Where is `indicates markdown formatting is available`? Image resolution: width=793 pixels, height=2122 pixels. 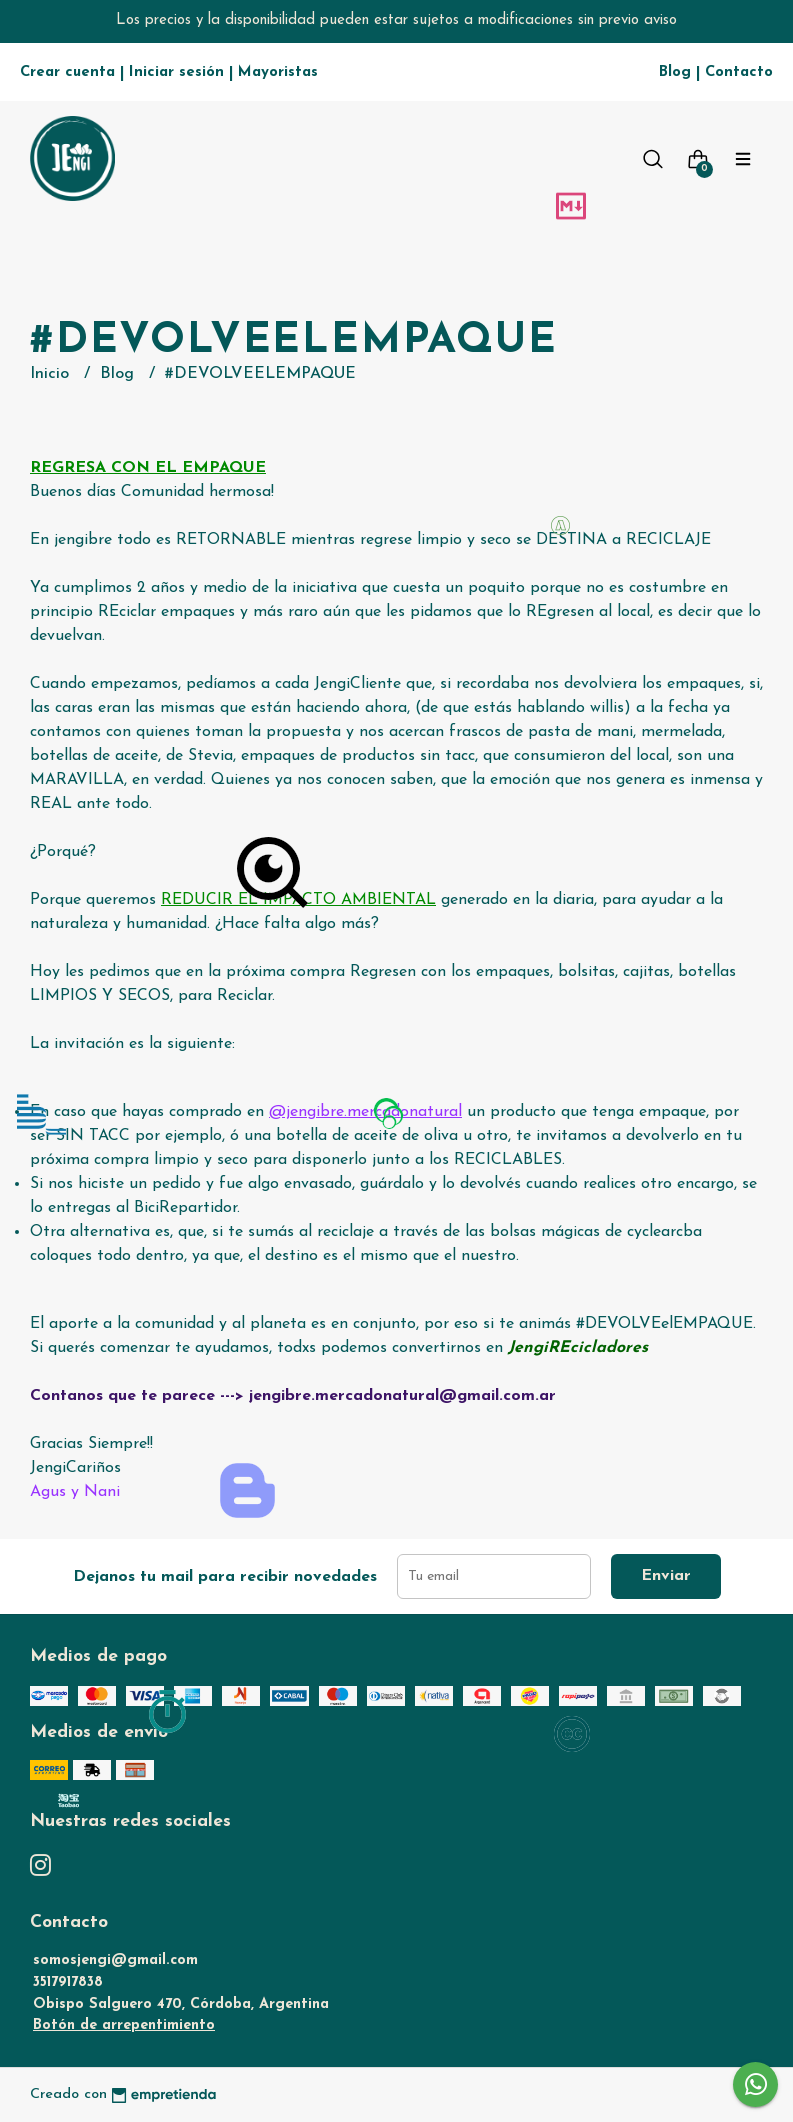 indicates markdown formatting is available is located at coordinates (571, 206).